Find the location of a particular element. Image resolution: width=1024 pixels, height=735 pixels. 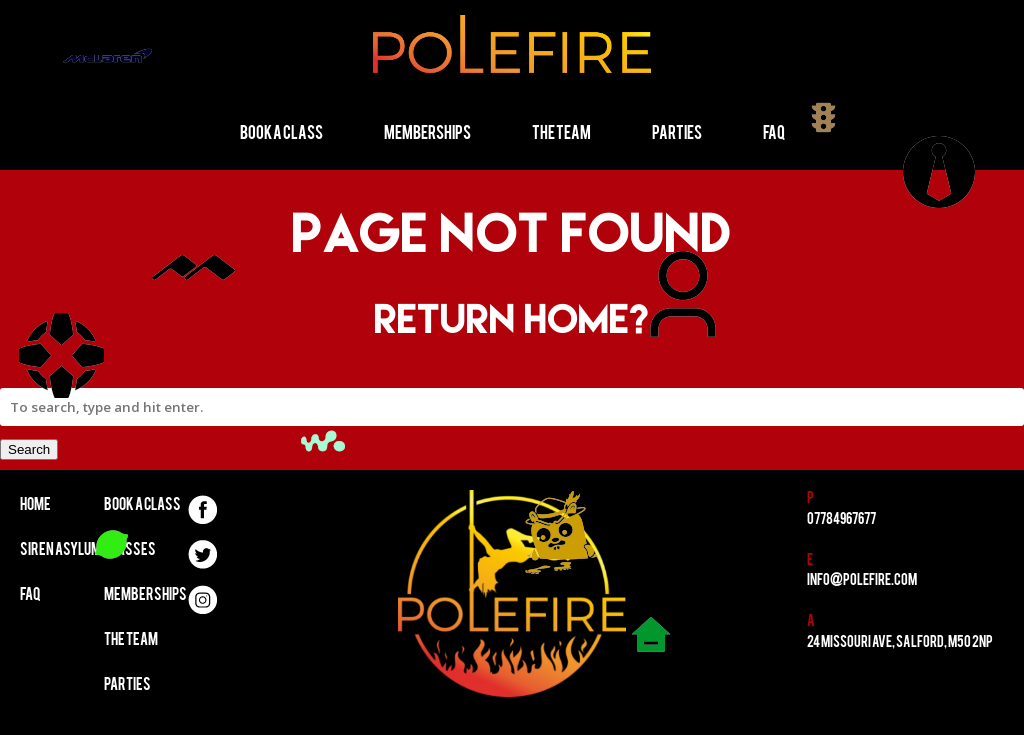

navigate to home screen is located at coordinates (651, 636).